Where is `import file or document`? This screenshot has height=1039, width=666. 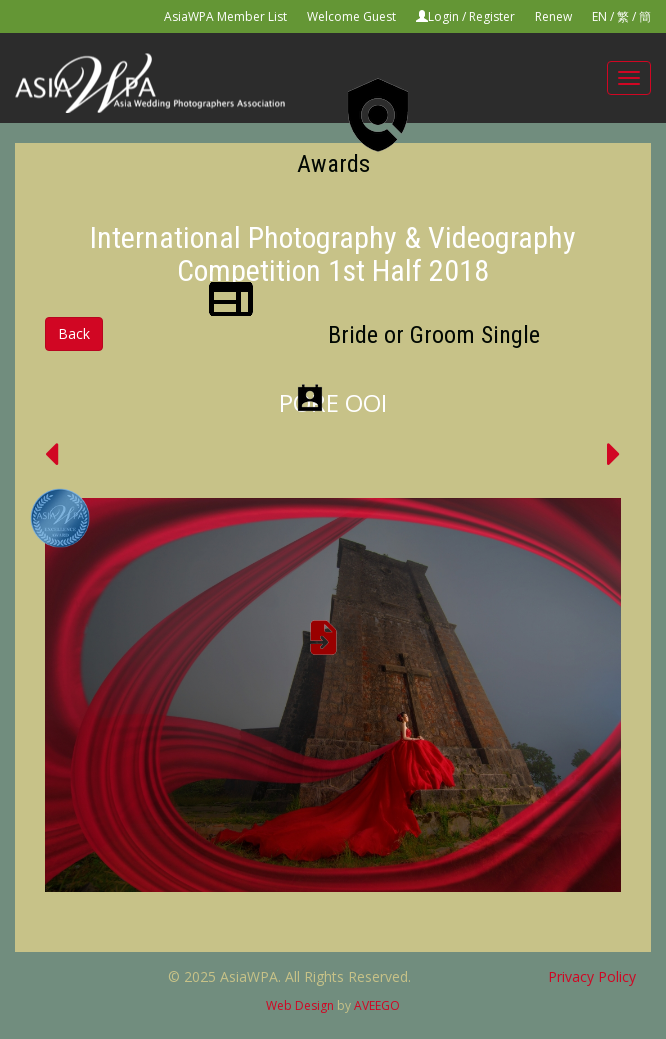
import file or document is located at coordinates (323, 637).